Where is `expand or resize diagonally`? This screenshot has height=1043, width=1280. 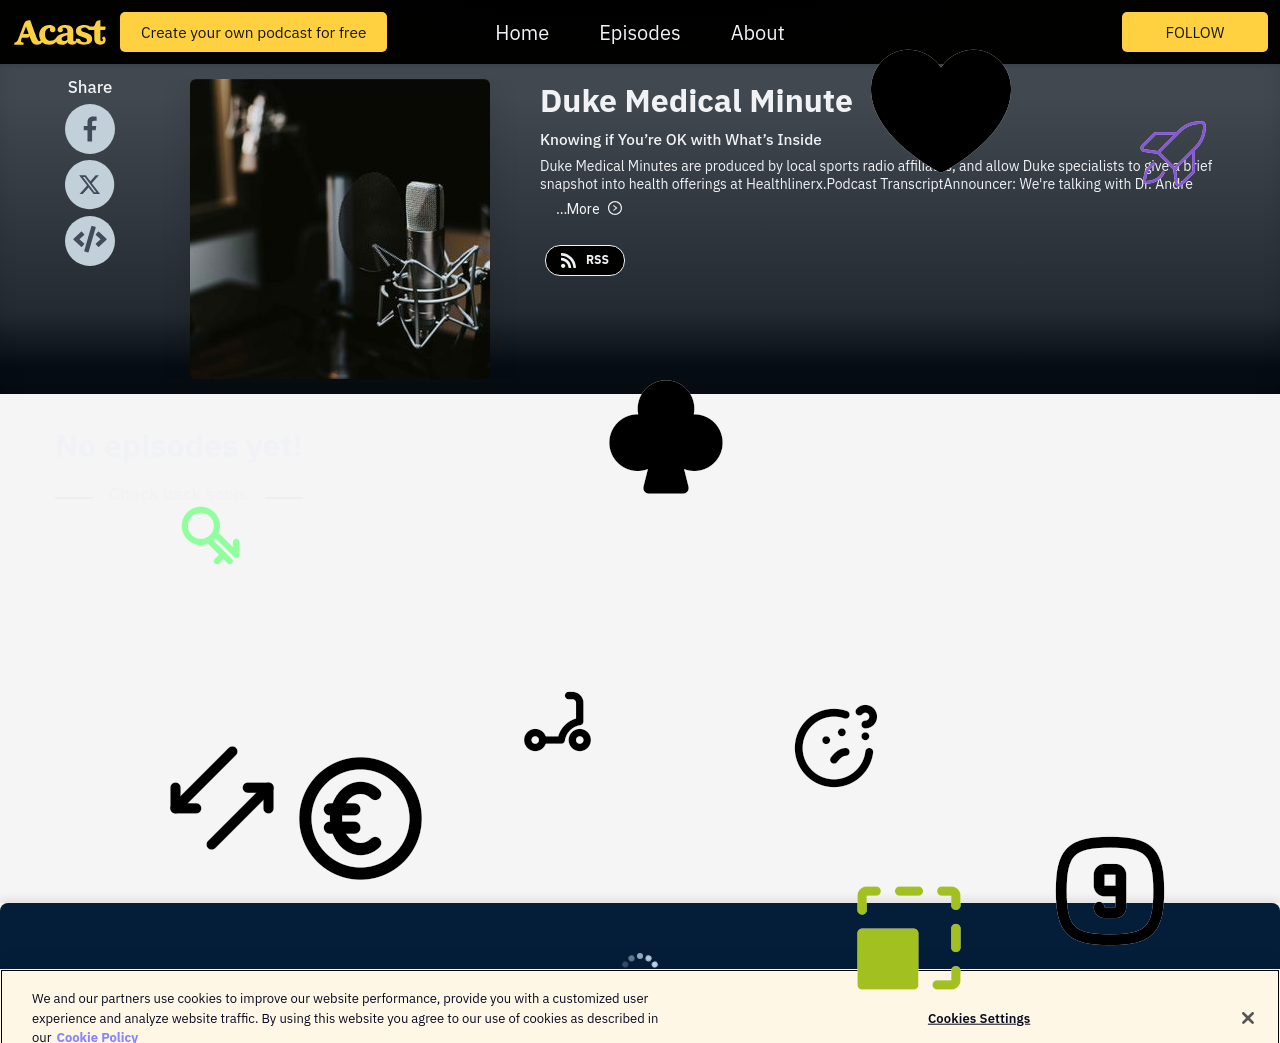 expand or resize diagonally is located at coordinates (222, 798).